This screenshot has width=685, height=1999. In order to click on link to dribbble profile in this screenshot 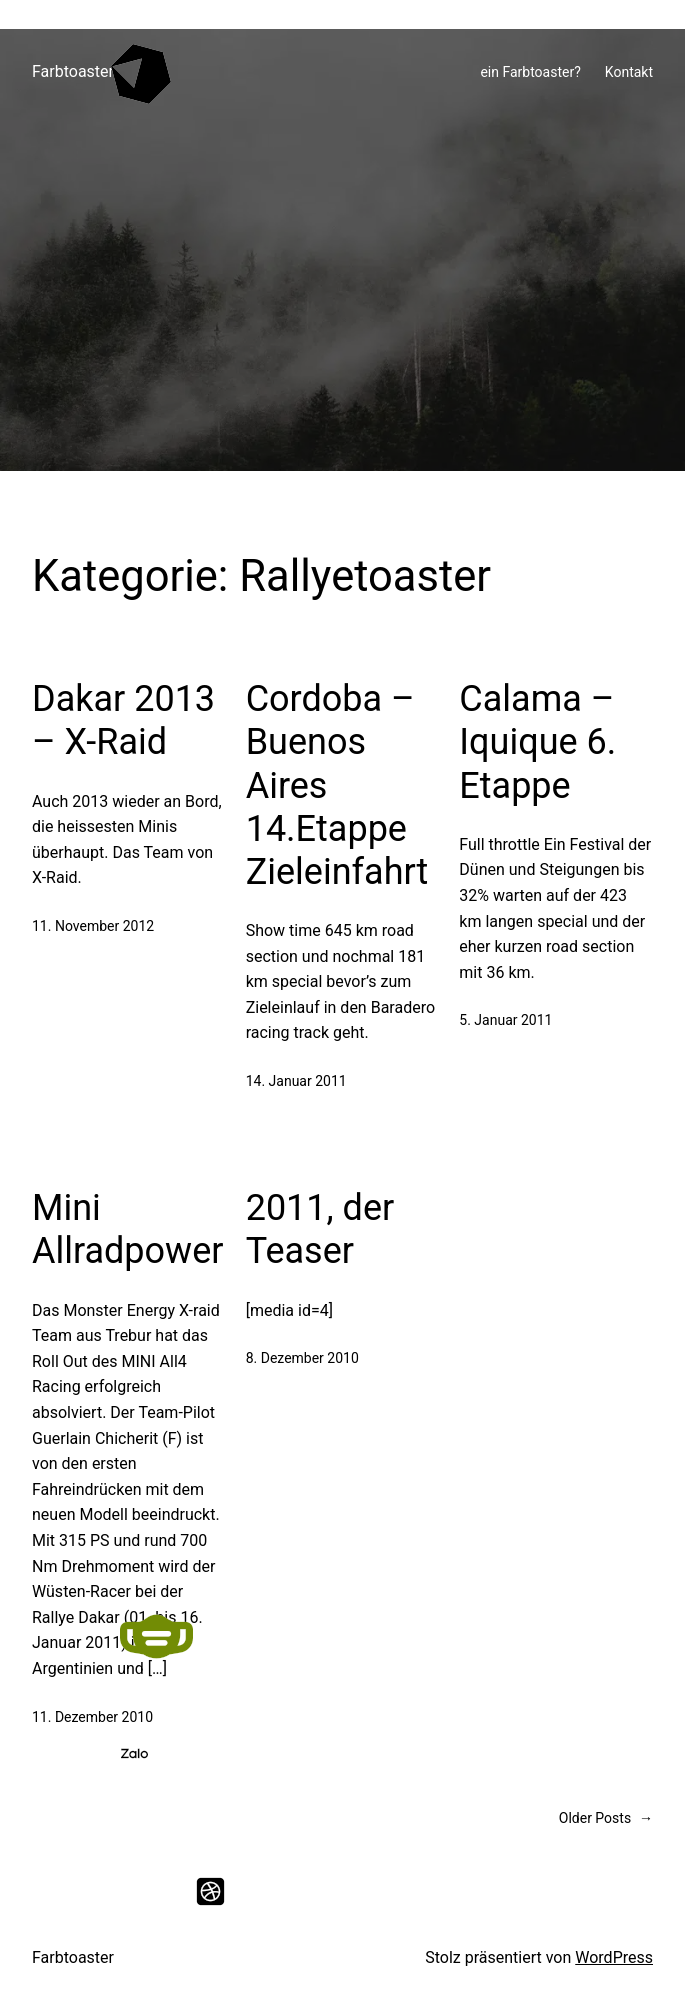, I will do `click(210, 1891)`.